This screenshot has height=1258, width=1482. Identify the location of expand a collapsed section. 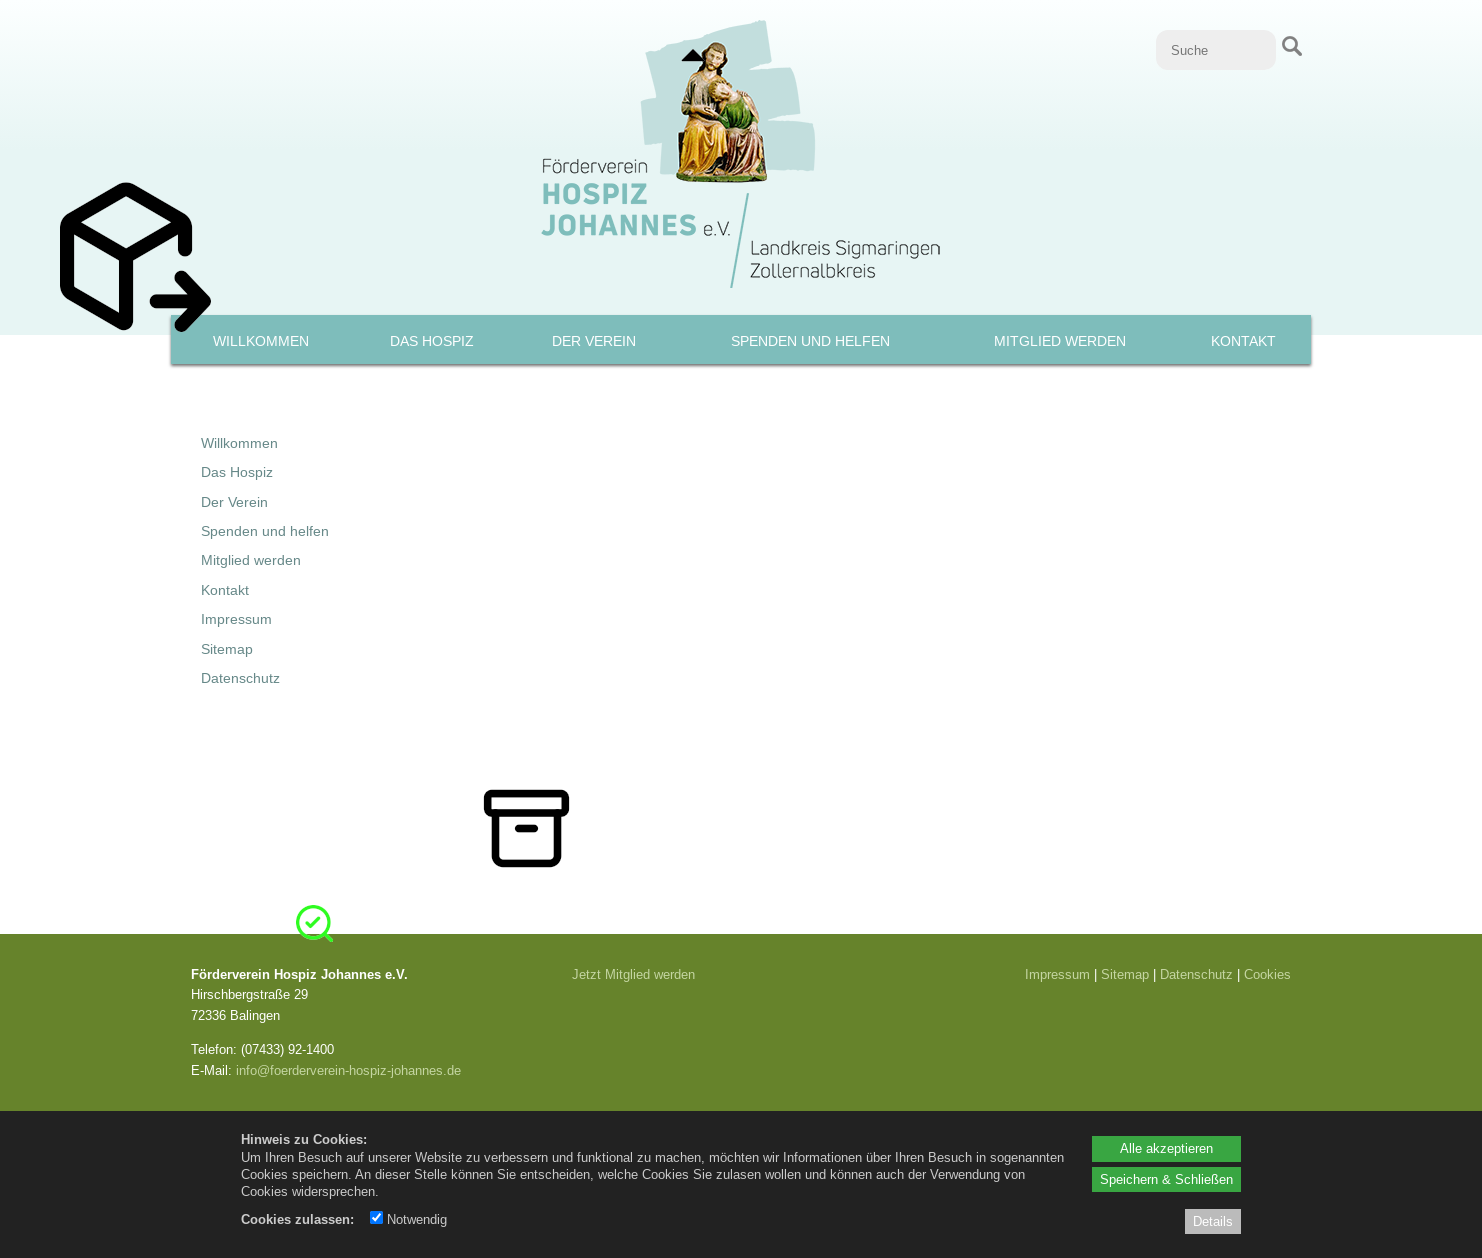
(693, 55).